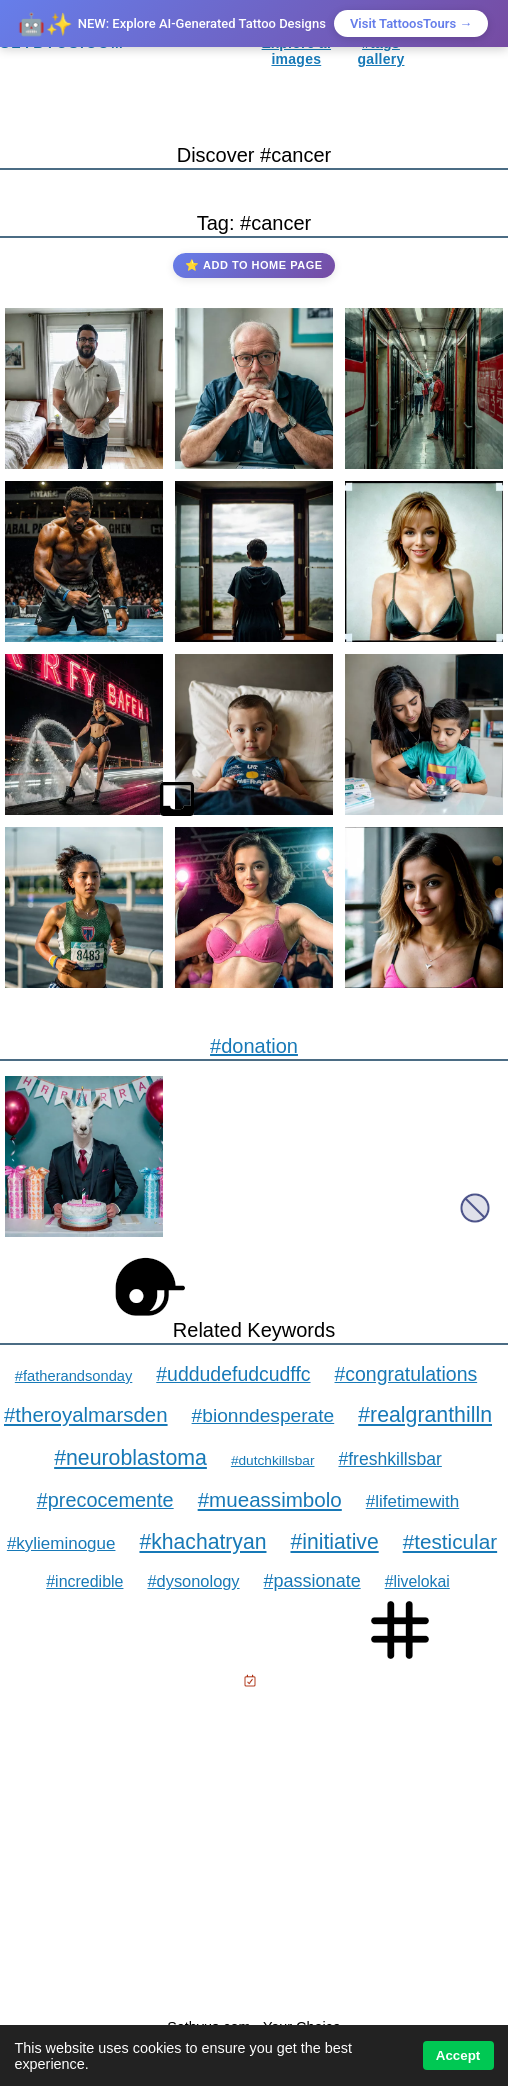 This screenshot has width=508, height=2086. I want to click on view baseball or sports equipment, so click(148, 1288).